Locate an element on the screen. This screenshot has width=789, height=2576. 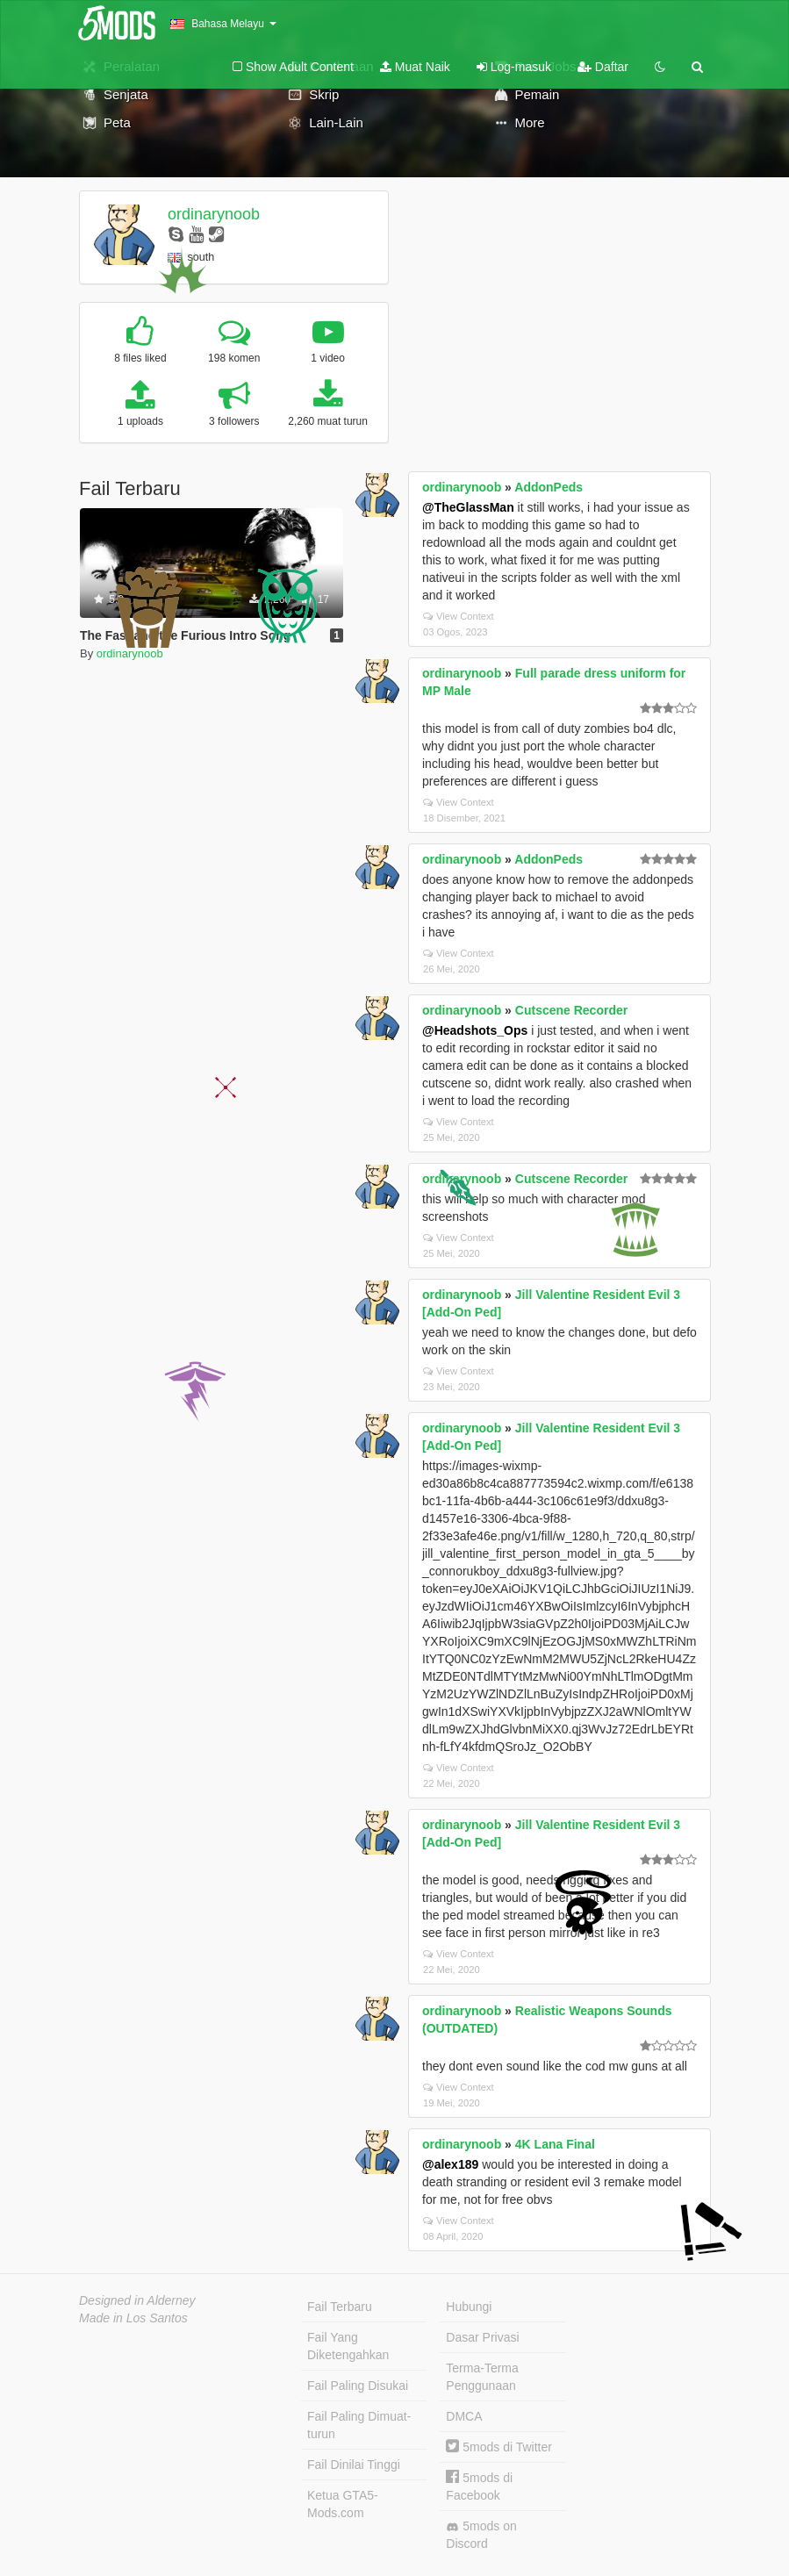
browse movies or entertainment content is located at coordinates (147, 607).